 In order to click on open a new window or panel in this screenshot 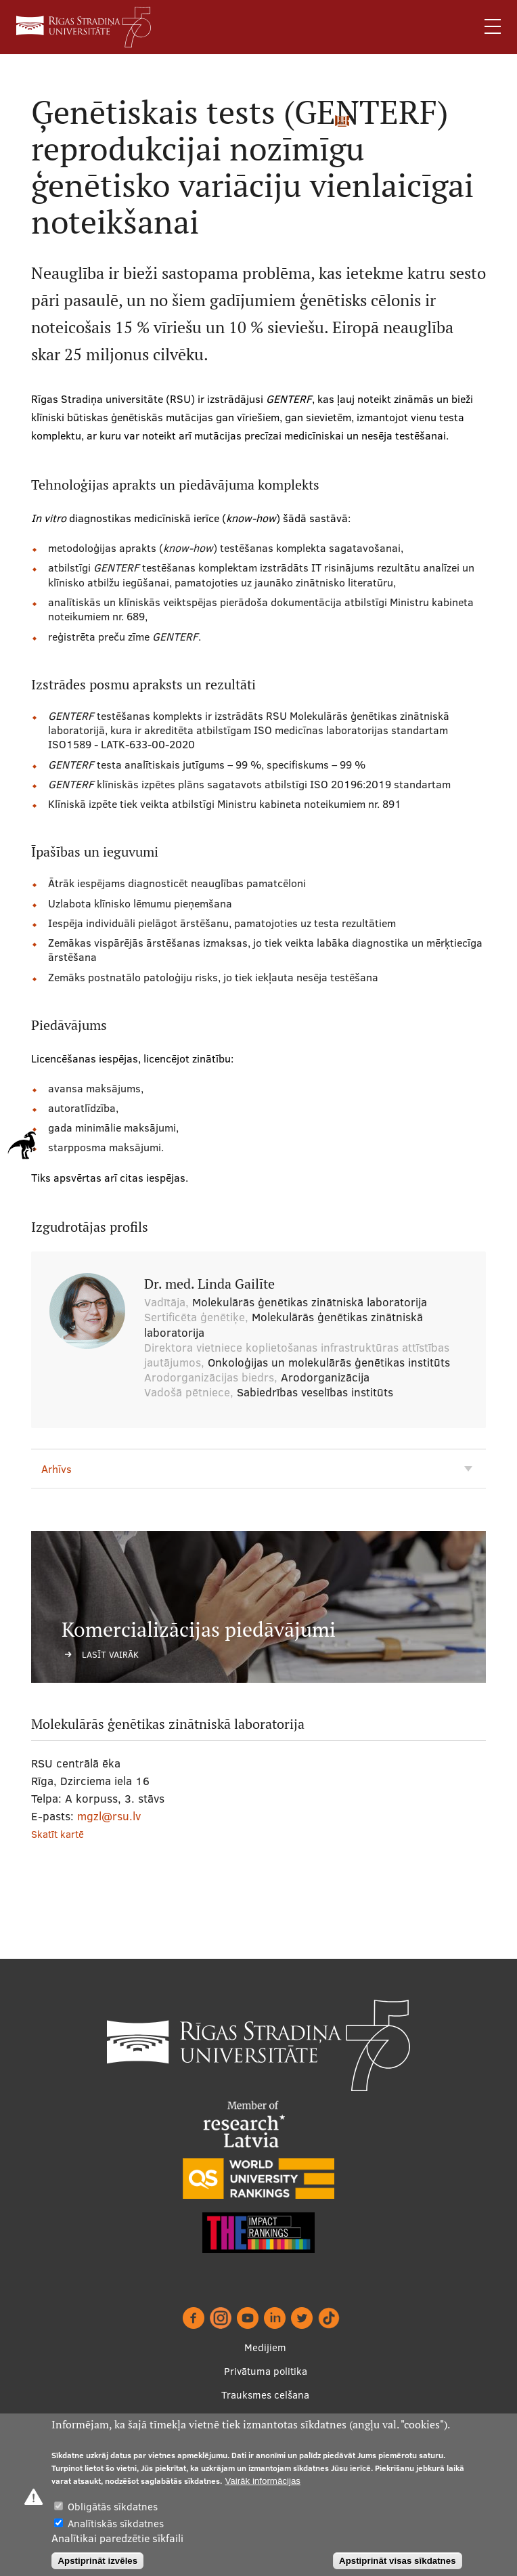, I will do `click(342, 121)`.